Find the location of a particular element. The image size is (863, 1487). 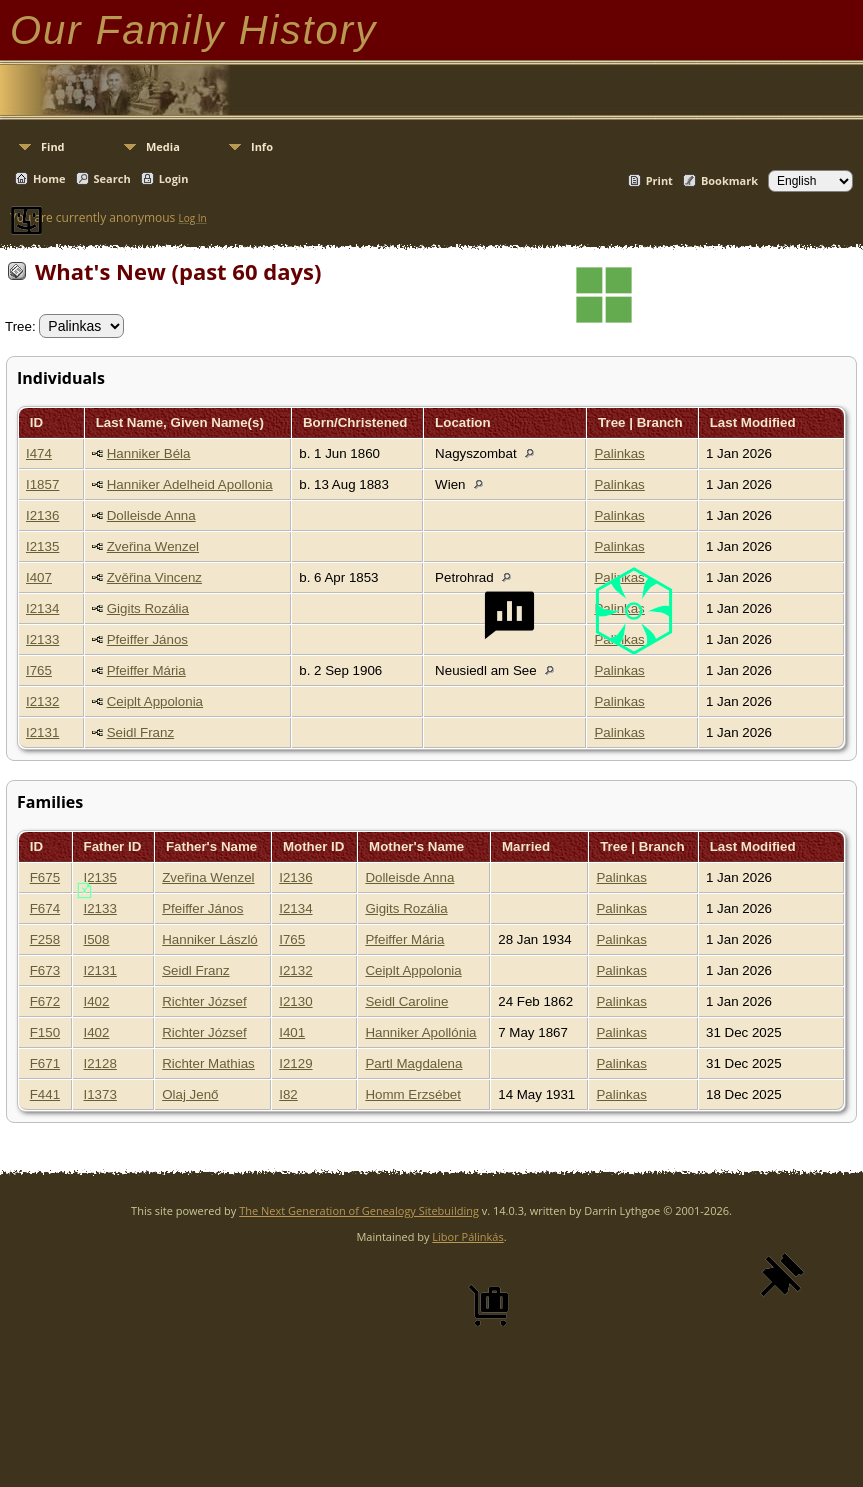

unpin a saved location is located at coordinates (780, 1276).